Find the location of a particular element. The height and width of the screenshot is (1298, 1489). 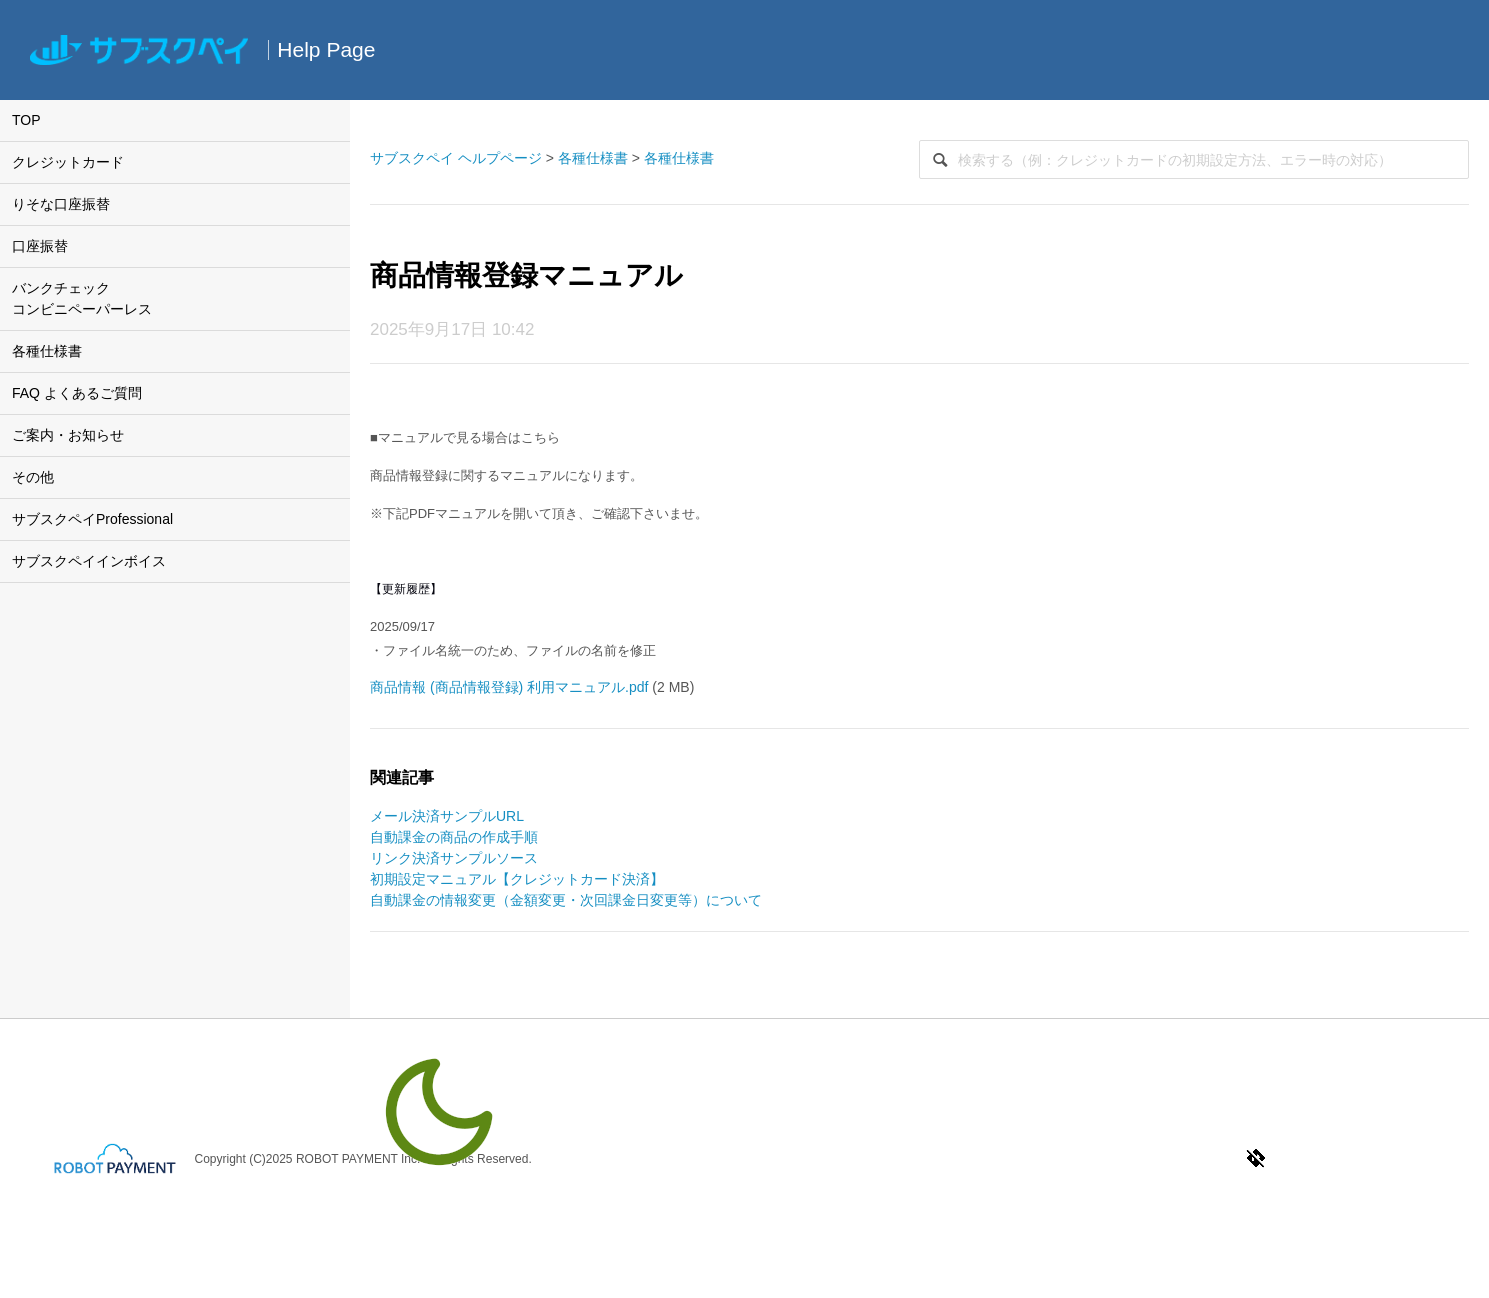

directions are unavailable or disabled is located at coordinates (1256, 1158).